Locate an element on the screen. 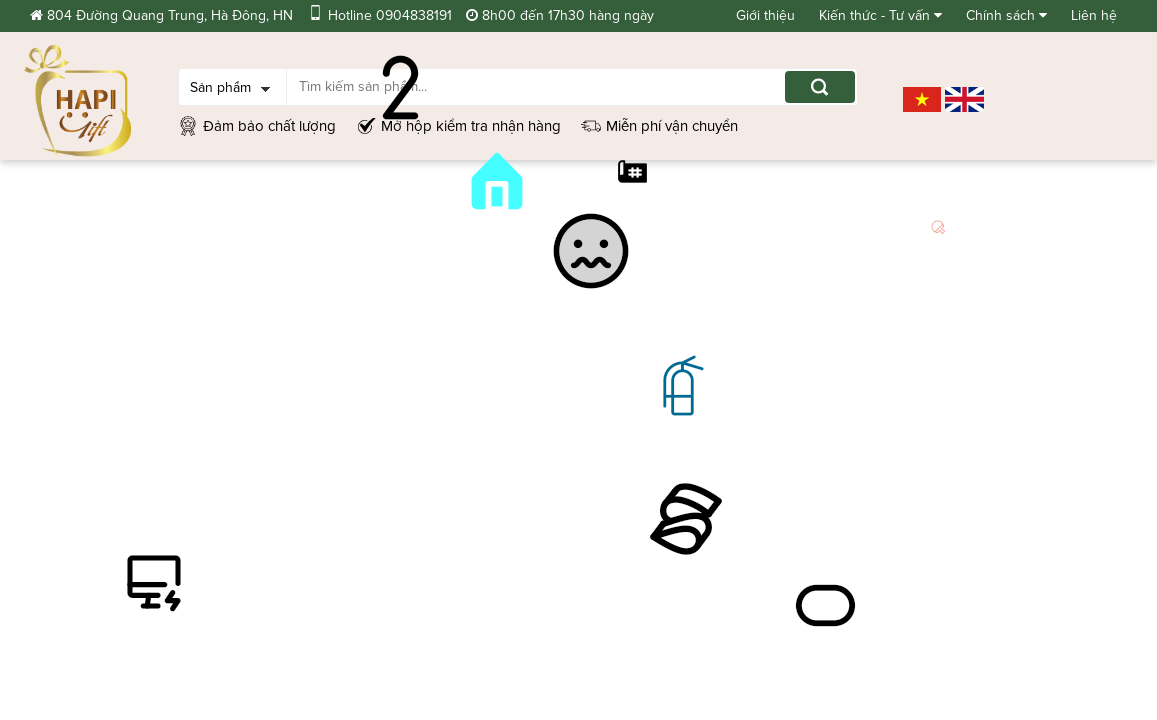  navigate to home screen is located at coordinates (497, 181).